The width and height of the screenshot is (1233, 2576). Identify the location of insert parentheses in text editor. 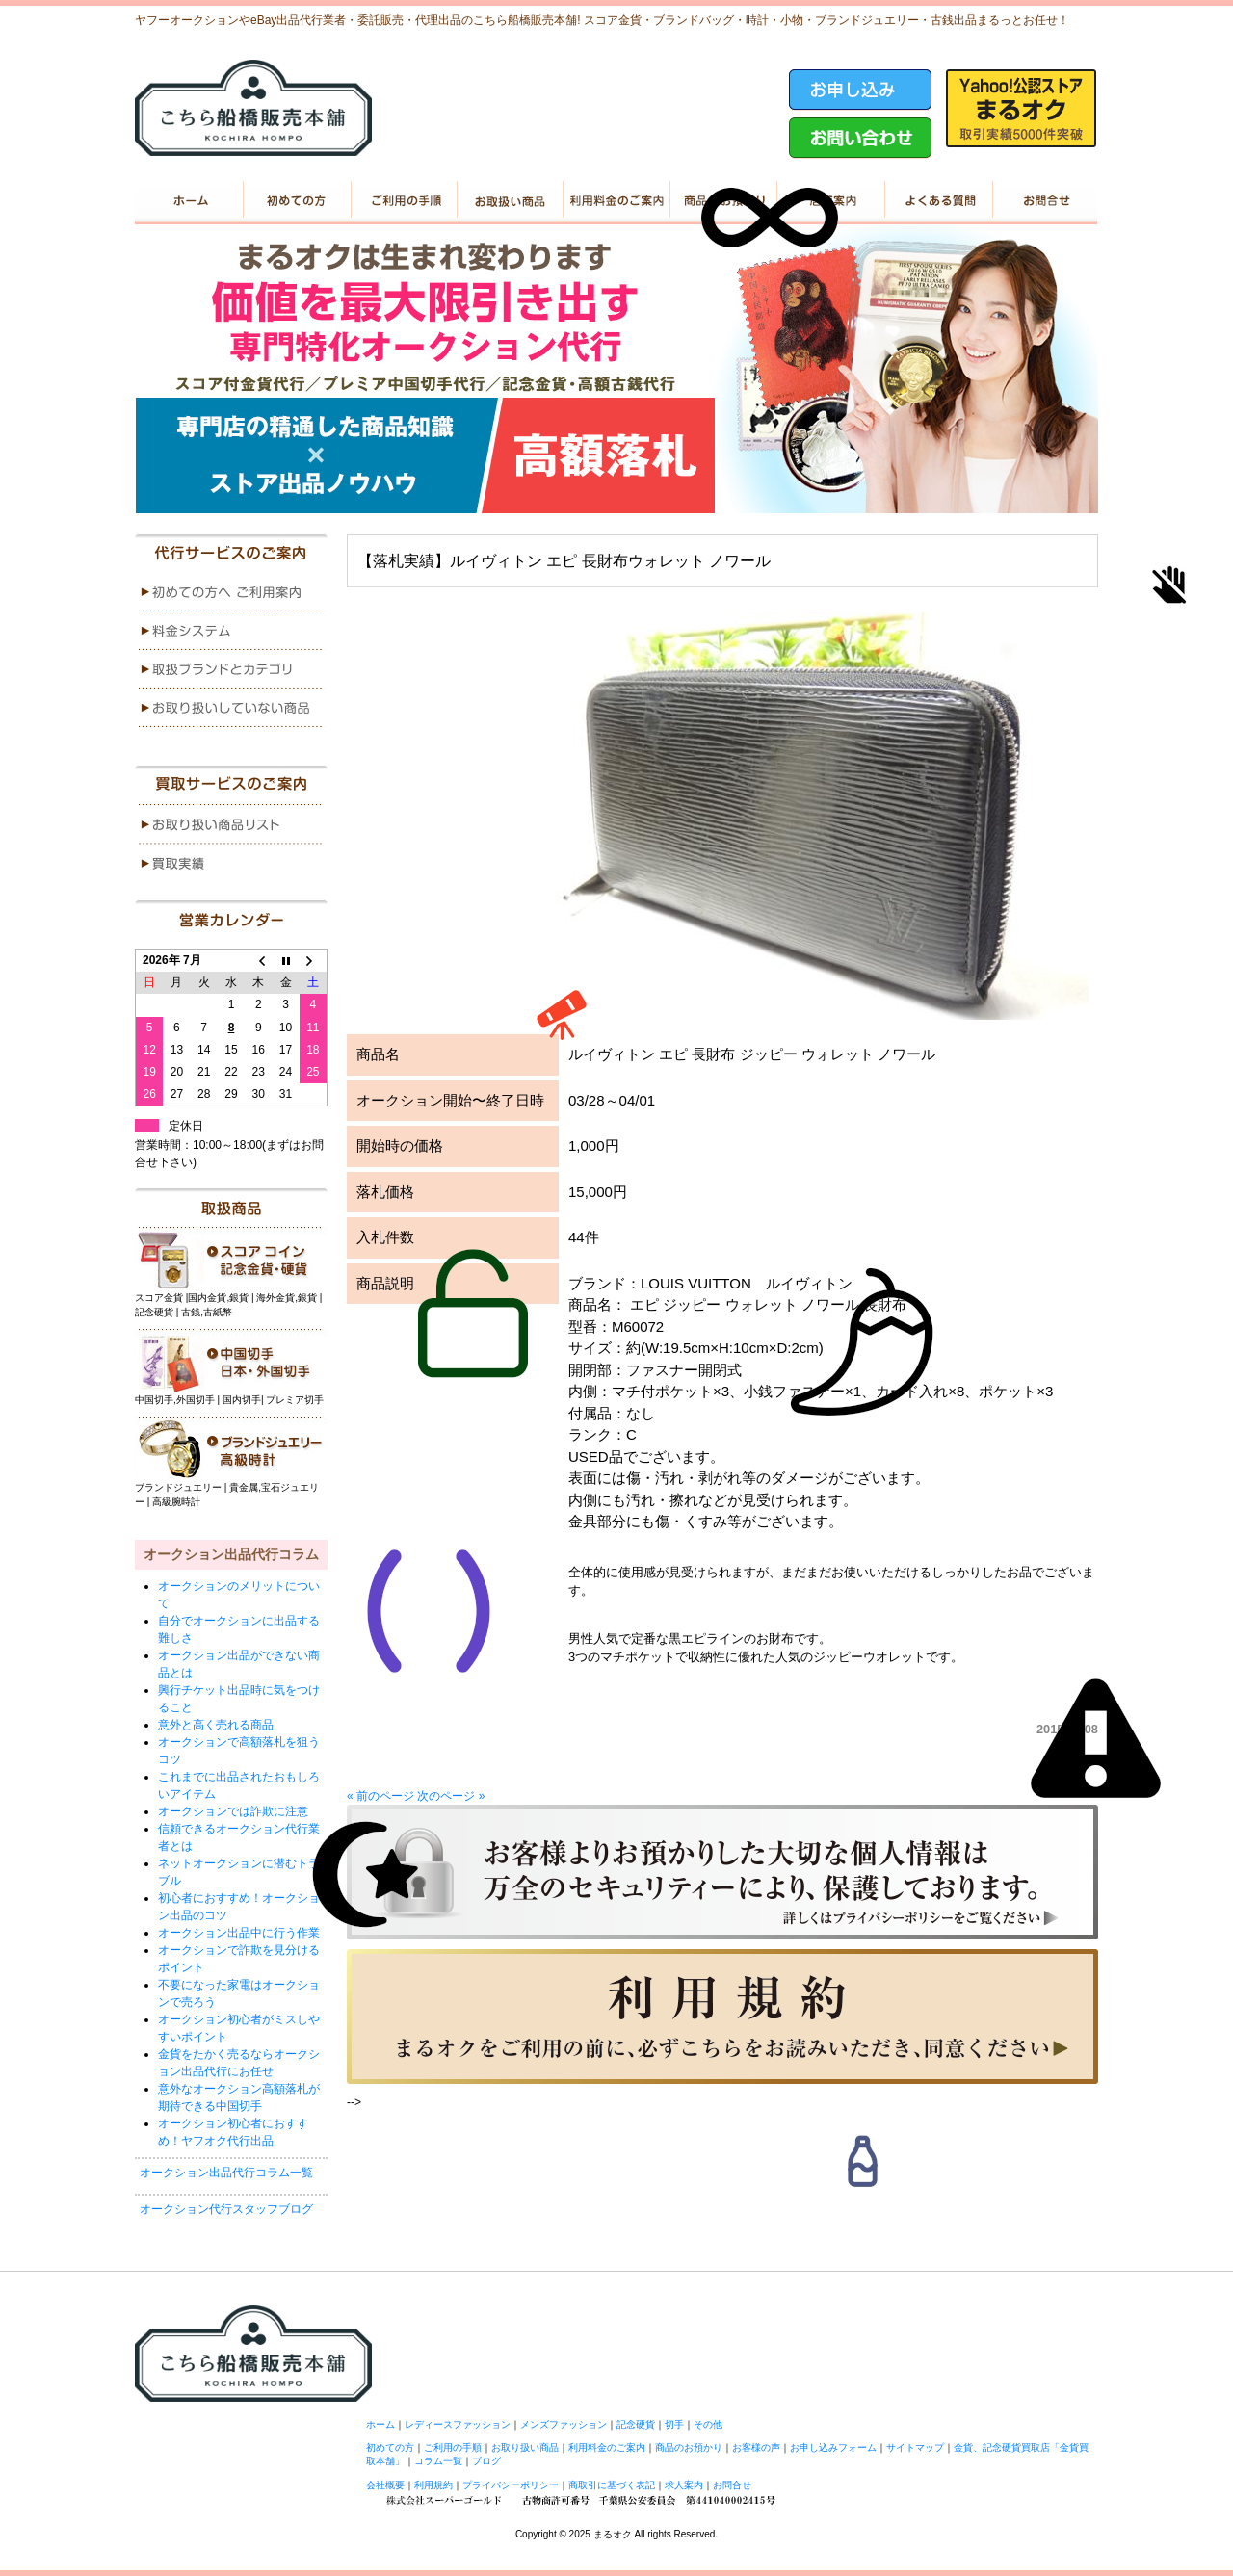
(429, 1611).